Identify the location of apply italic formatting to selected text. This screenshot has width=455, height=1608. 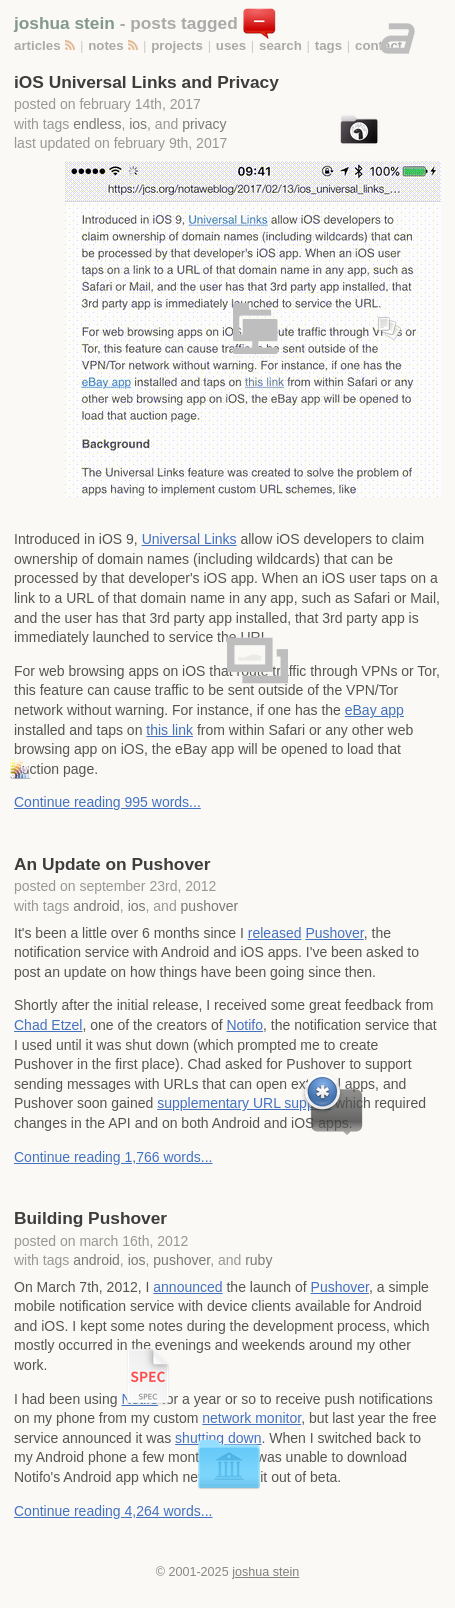
(399, 38).